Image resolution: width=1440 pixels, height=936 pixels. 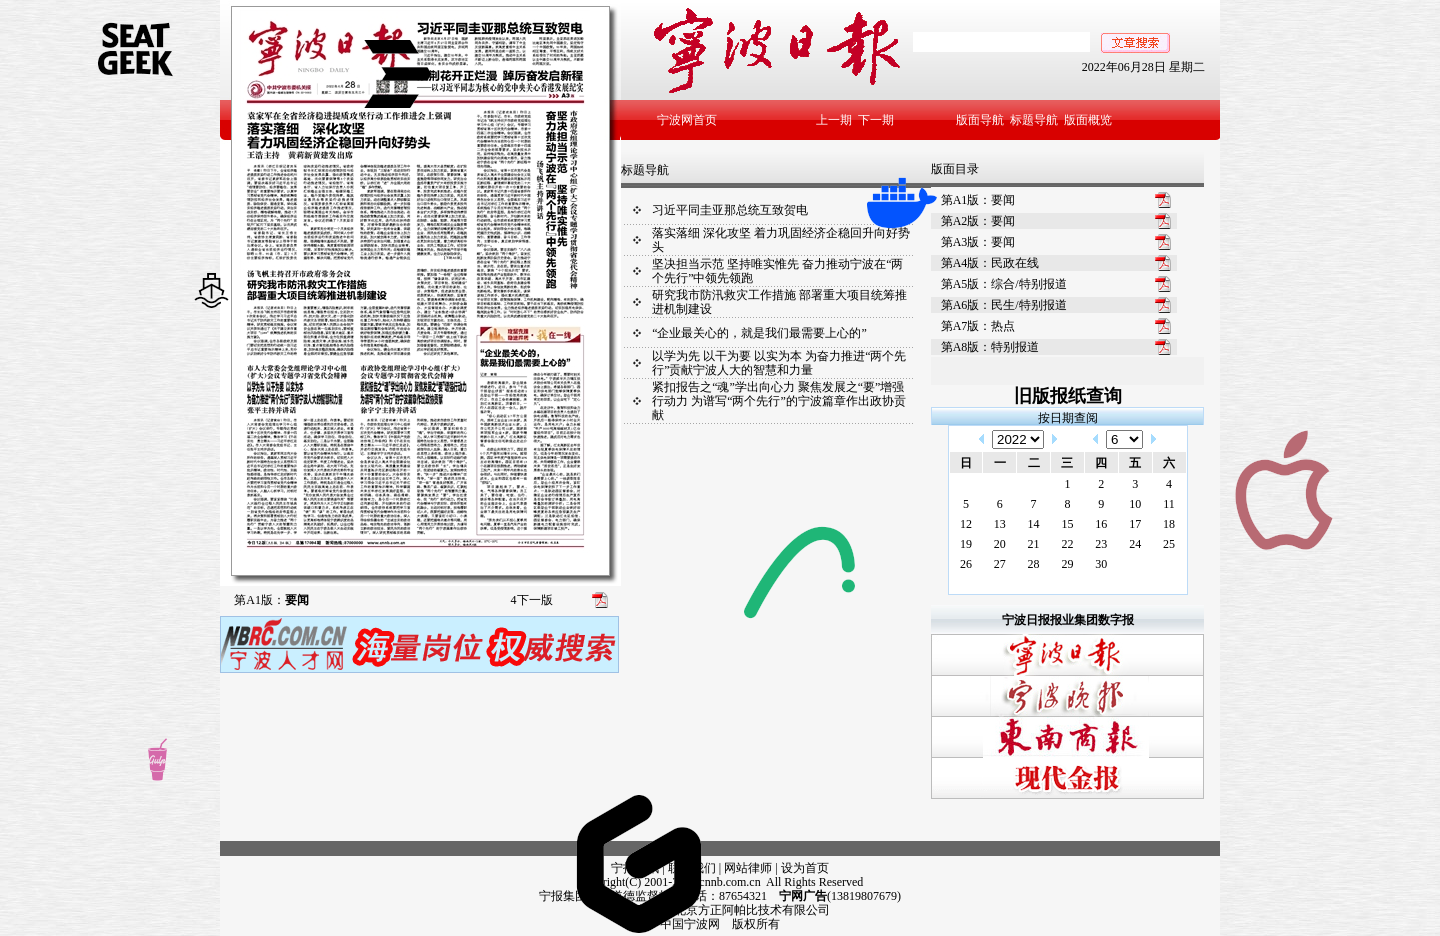 I want to click on Rundeck logo, so click(x=398, y=74).